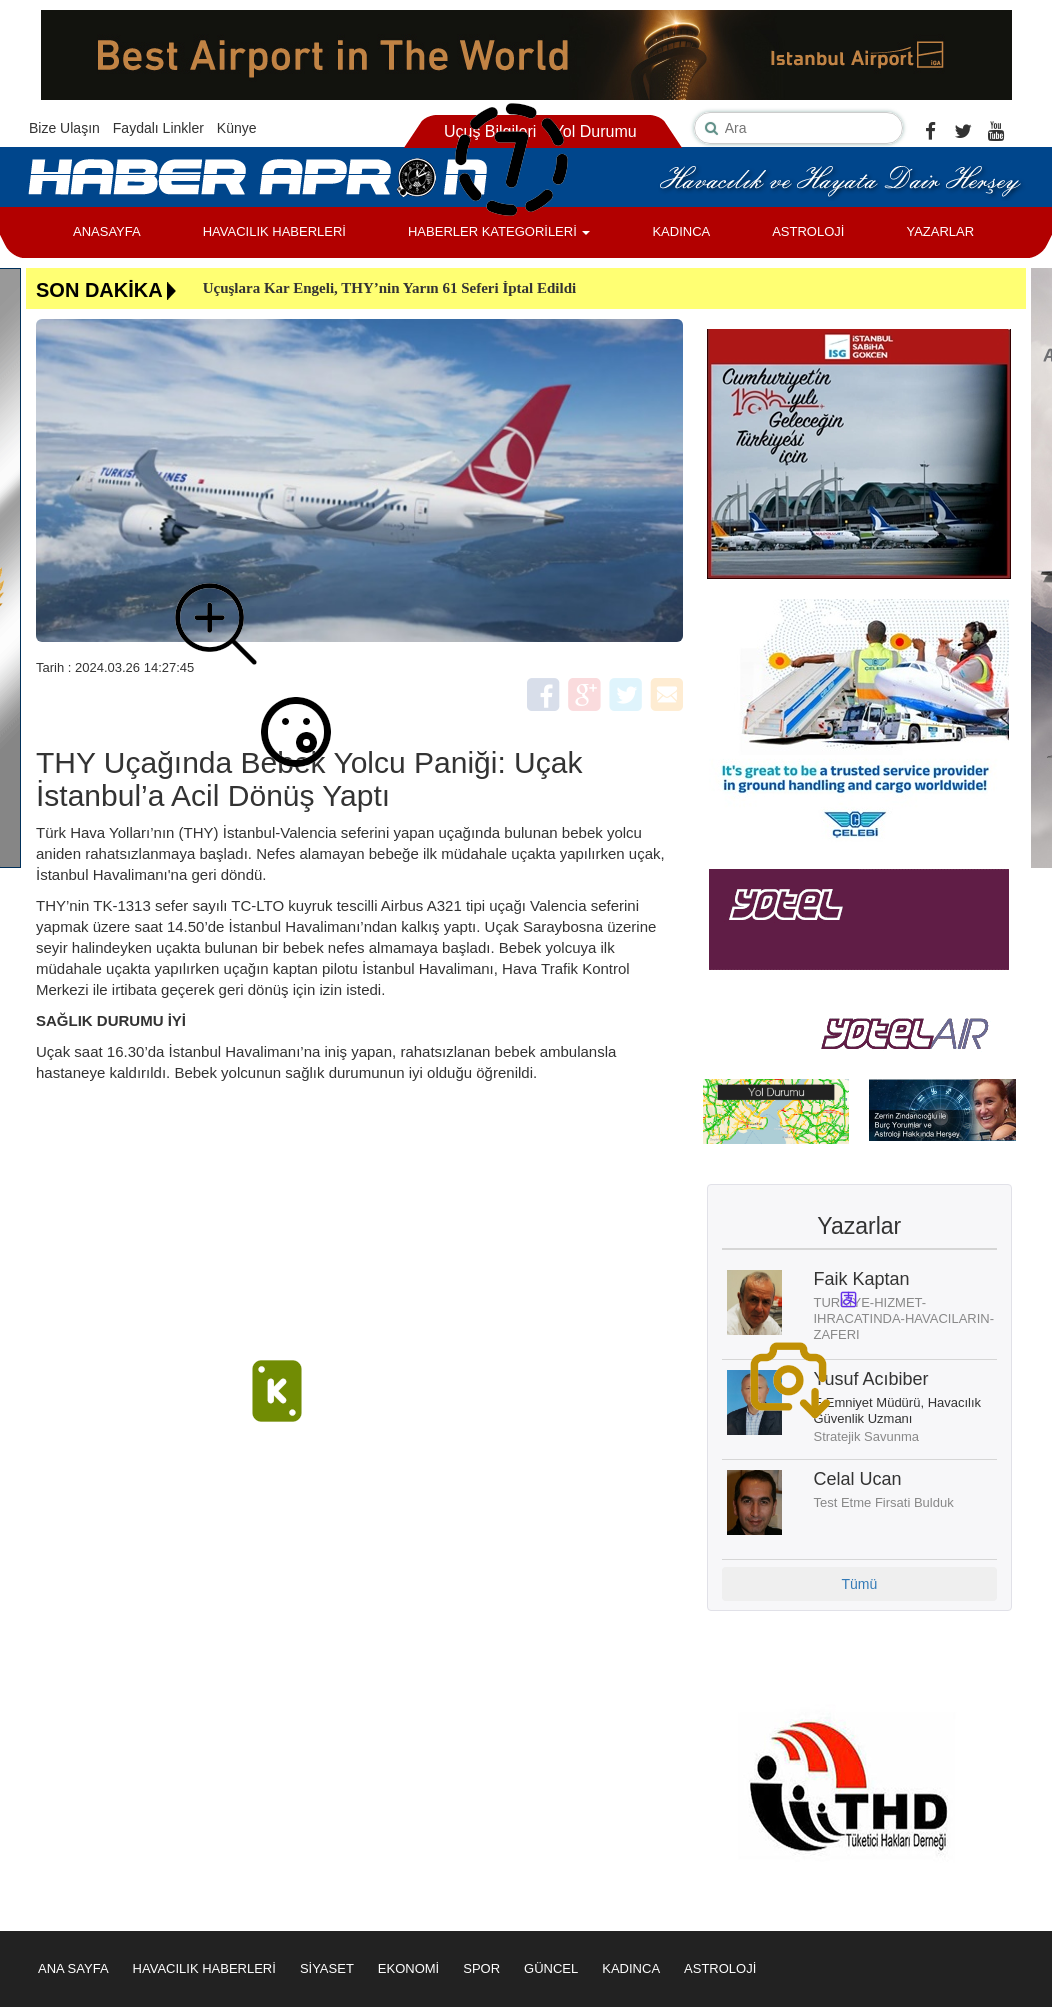 This screenshot has width=1052, height=2007. What do you see at coordinates (277, 1391) in the screenshot?
I see `king playing card in a card game app` at bounding box center [277, 1391].